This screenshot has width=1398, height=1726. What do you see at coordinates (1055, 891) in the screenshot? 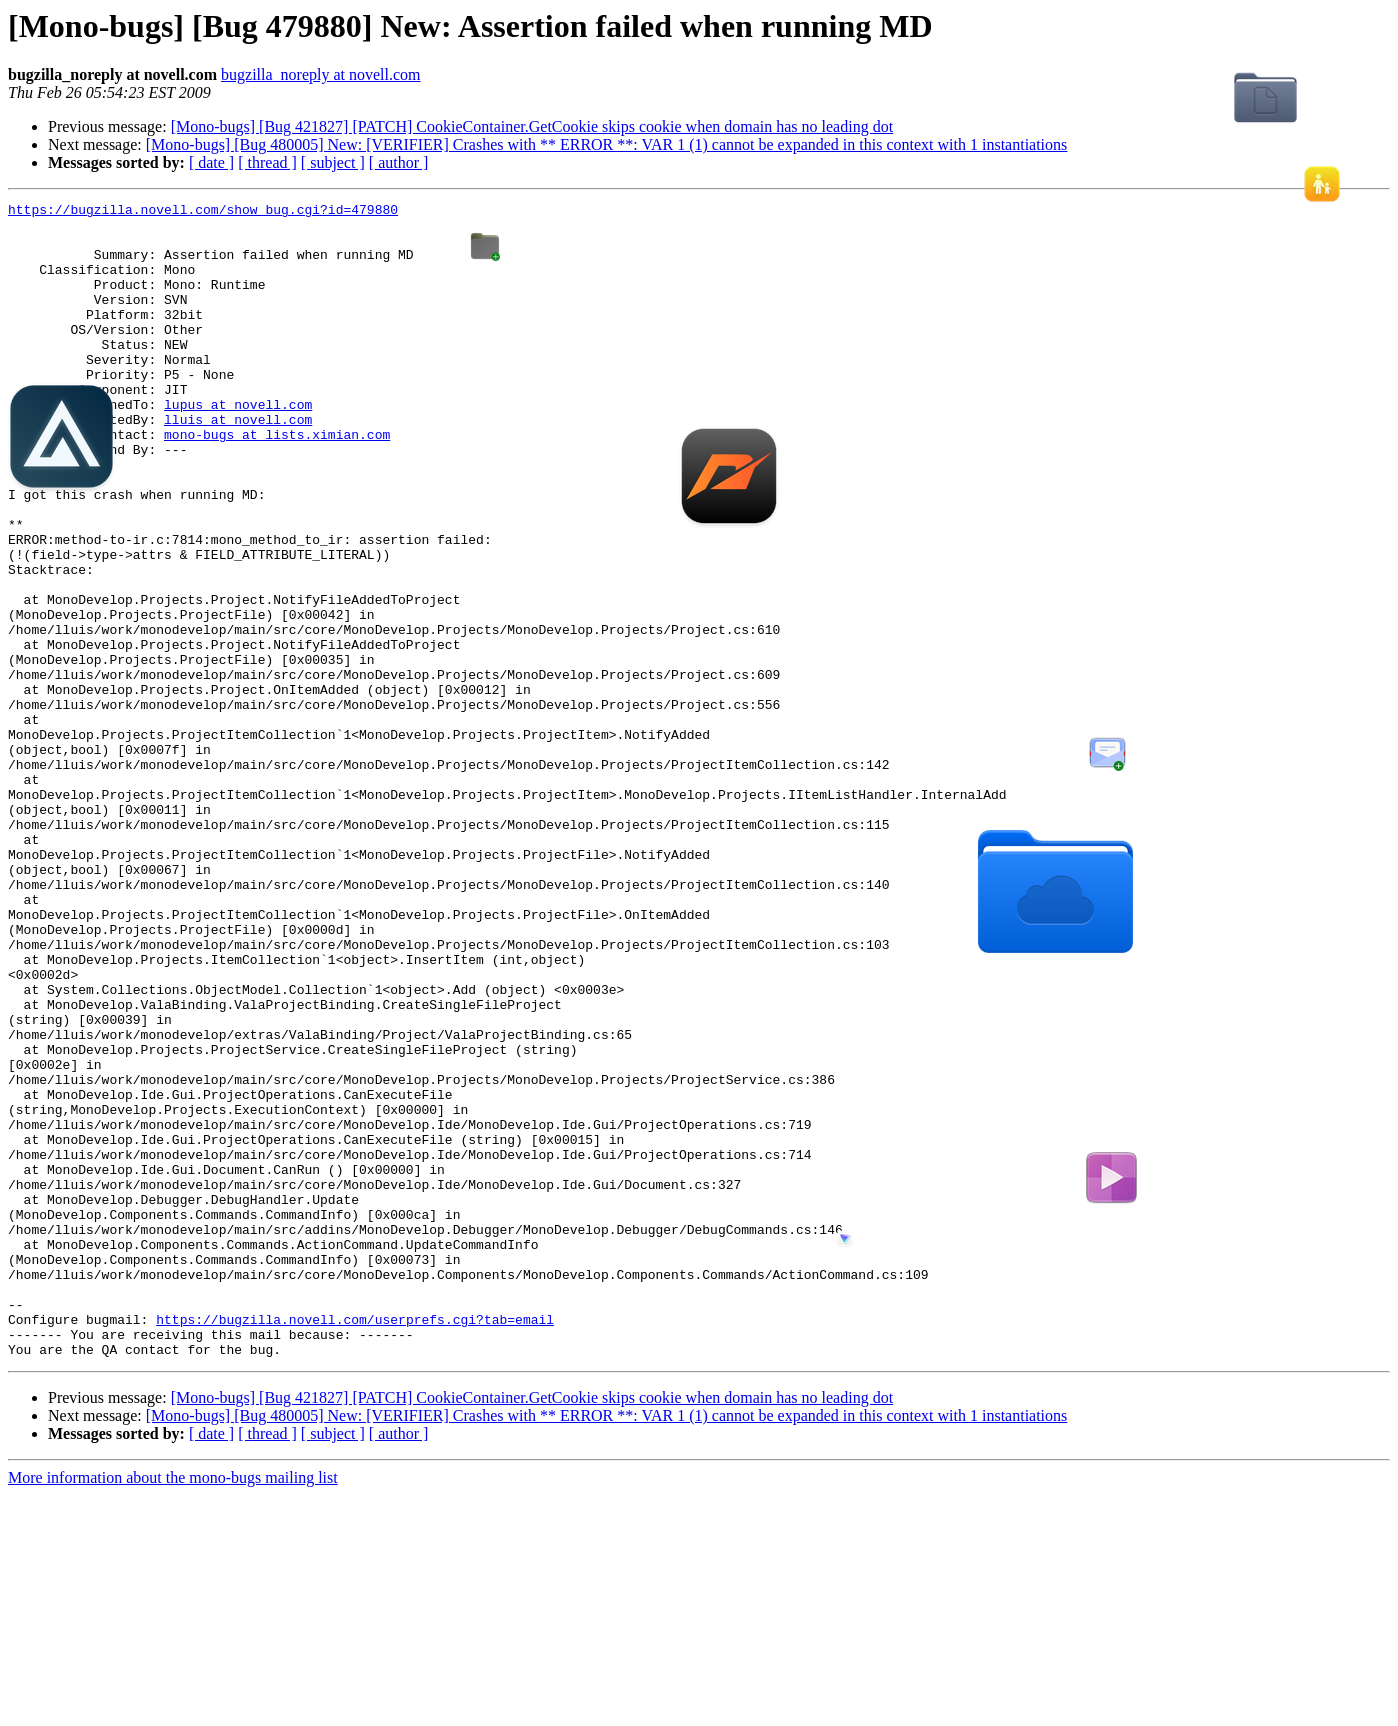
I see `access cloud-synced files and folders` at bounding box center [1055, 891].